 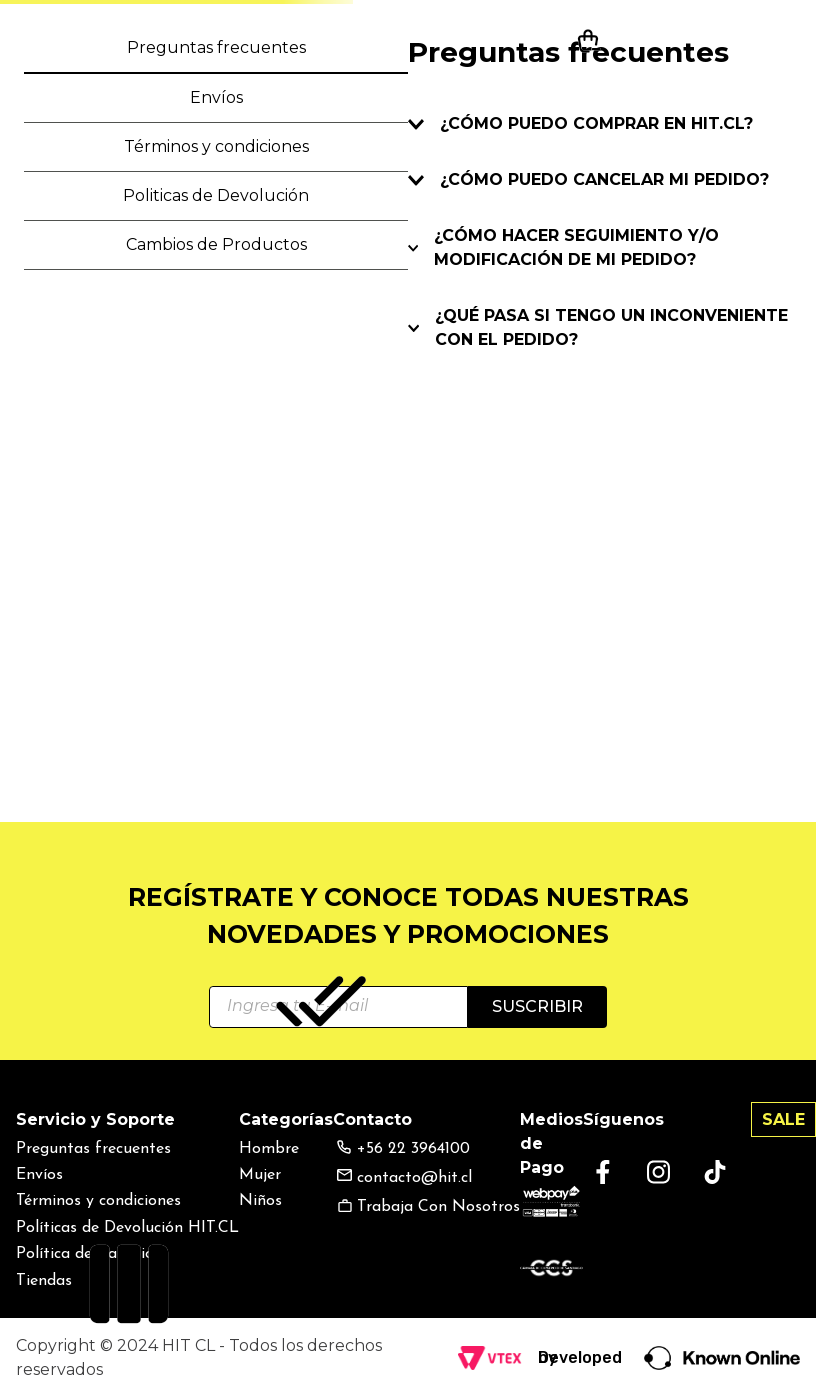 I want to click on remove an item from your shopping bag, so click(x=588, y=41).